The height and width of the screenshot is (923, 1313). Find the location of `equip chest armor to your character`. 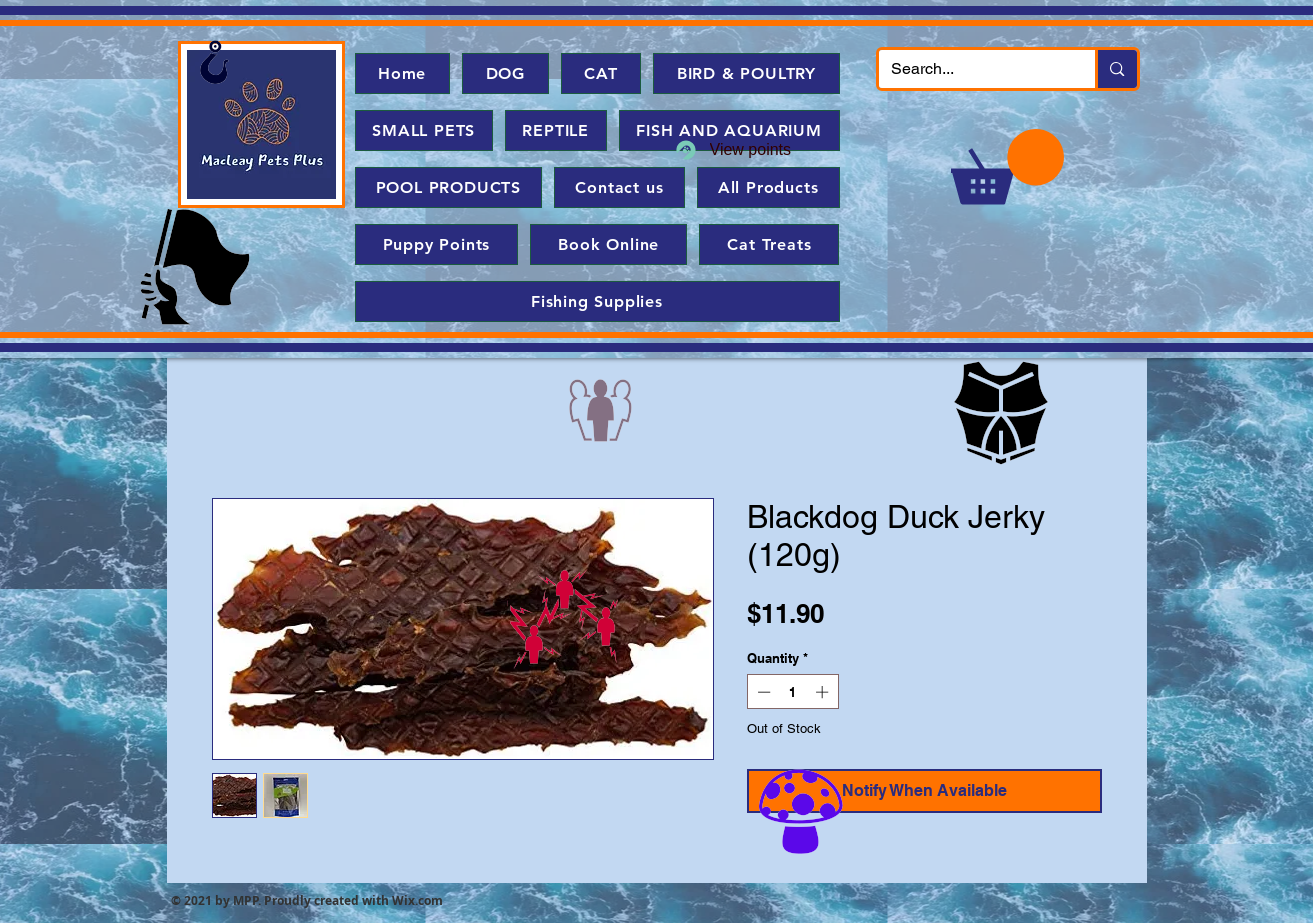

equip chest armor to your character is located at coordinates (1001, 413).